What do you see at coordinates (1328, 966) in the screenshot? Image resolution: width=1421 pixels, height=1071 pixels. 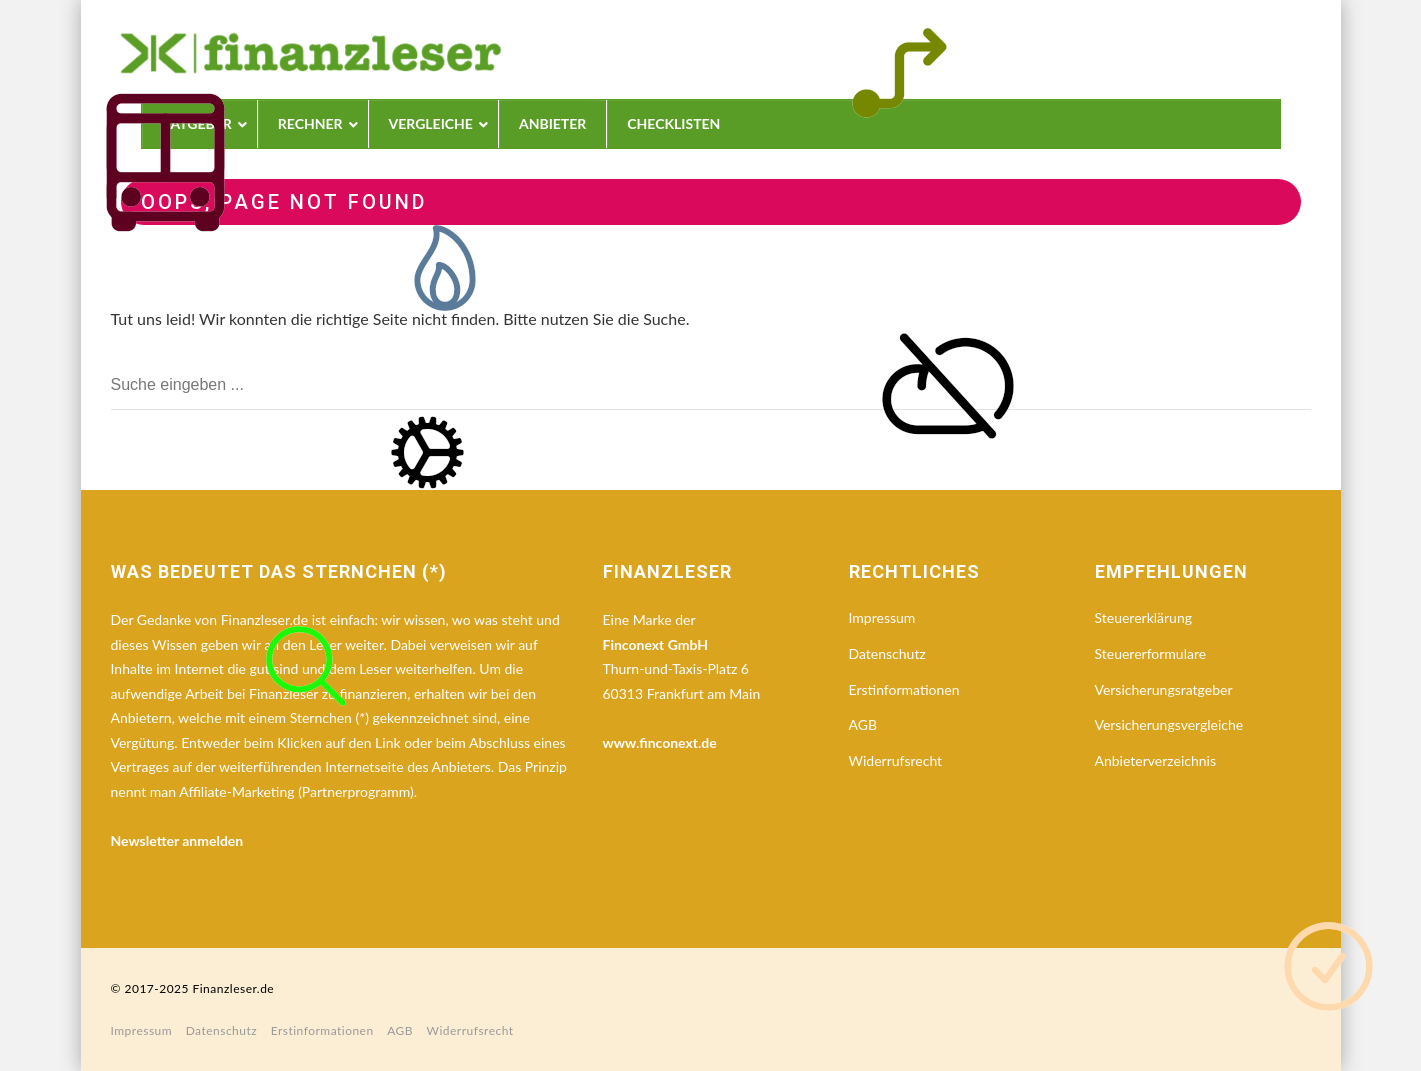 I see `indicates a completed or successful action` at bounding box center [1328, 966].